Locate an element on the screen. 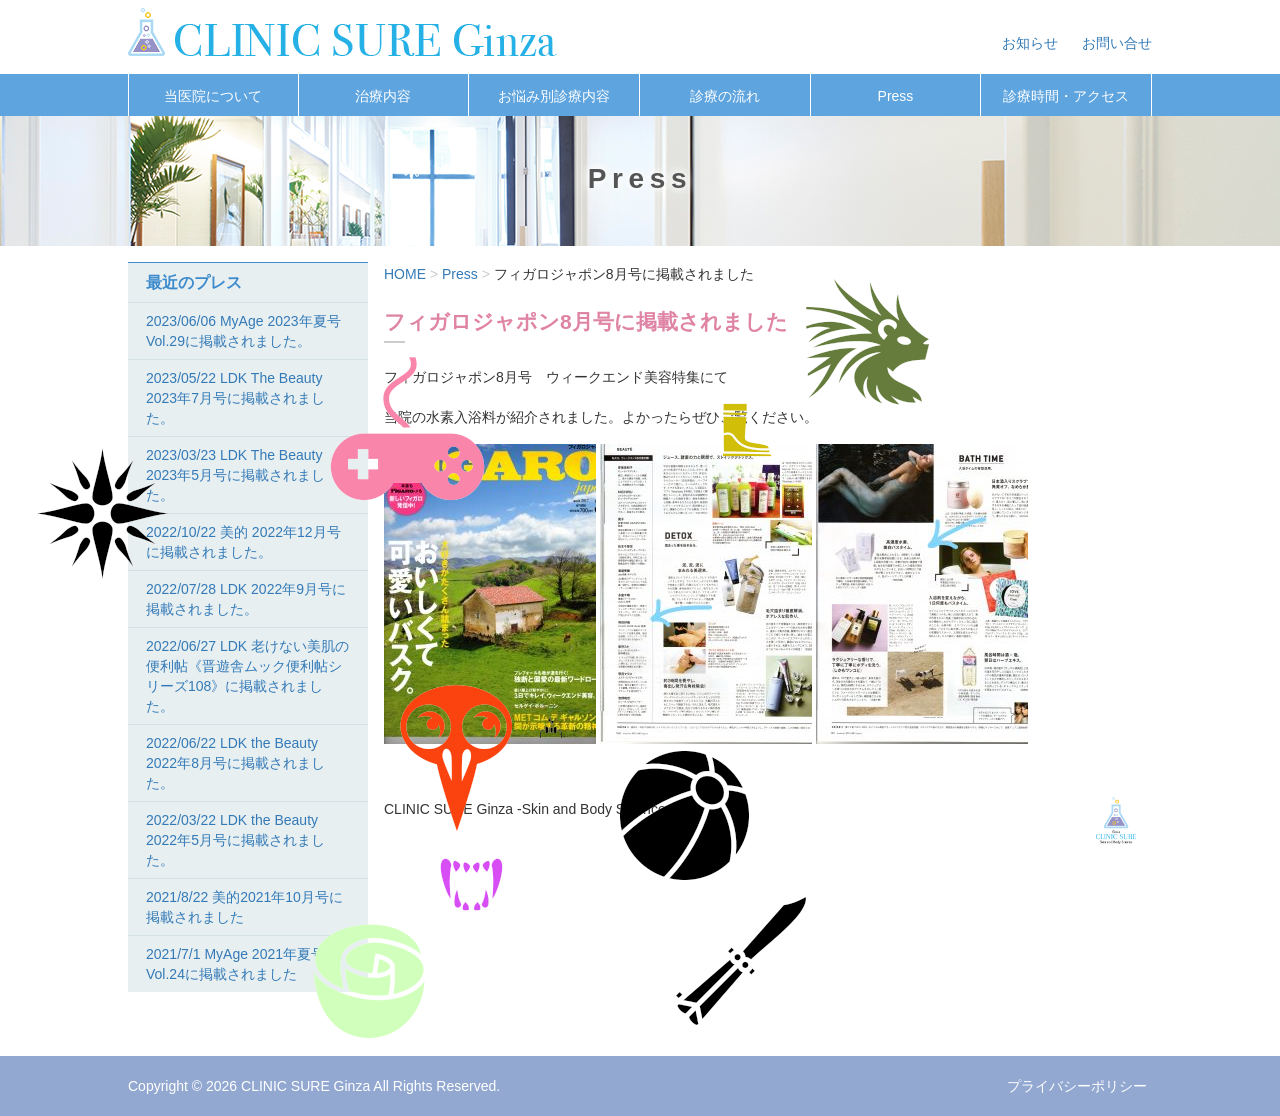  access gaming features or settings is located at coordinates (407, 434).